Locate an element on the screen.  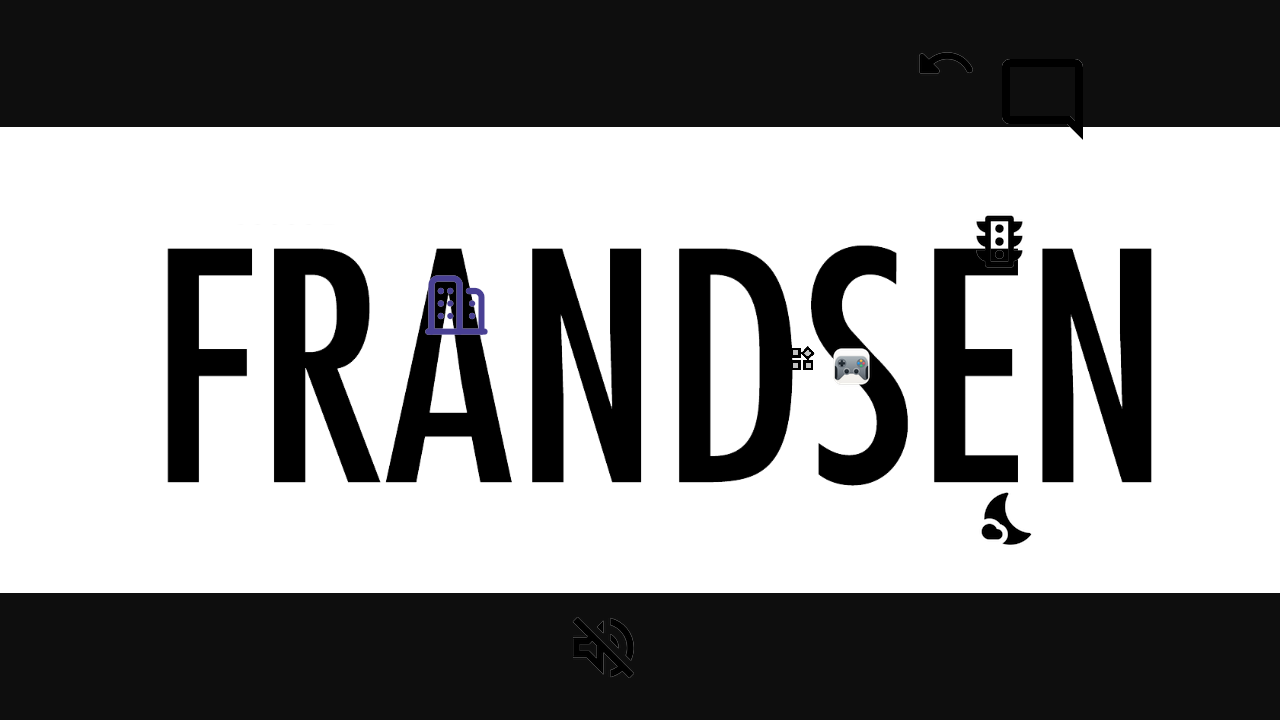
view traffic conditions is located at coordinates (999, 241).